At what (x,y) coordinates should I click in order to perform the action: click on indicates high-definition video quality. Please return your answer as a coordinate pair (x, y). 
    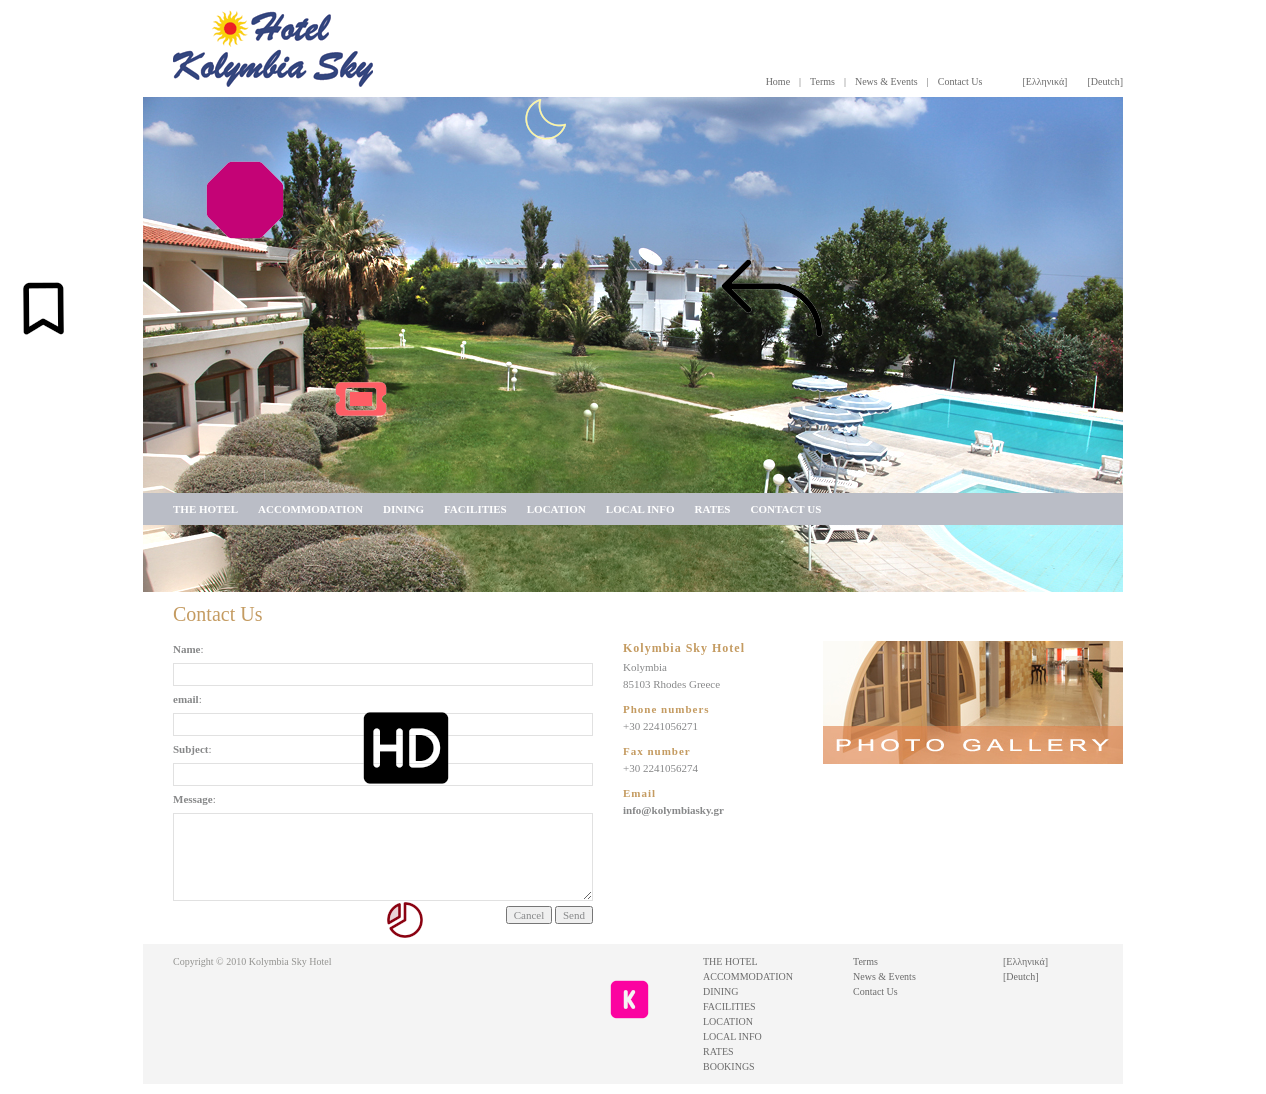
    Looking at the image, I should click on (406, 748).